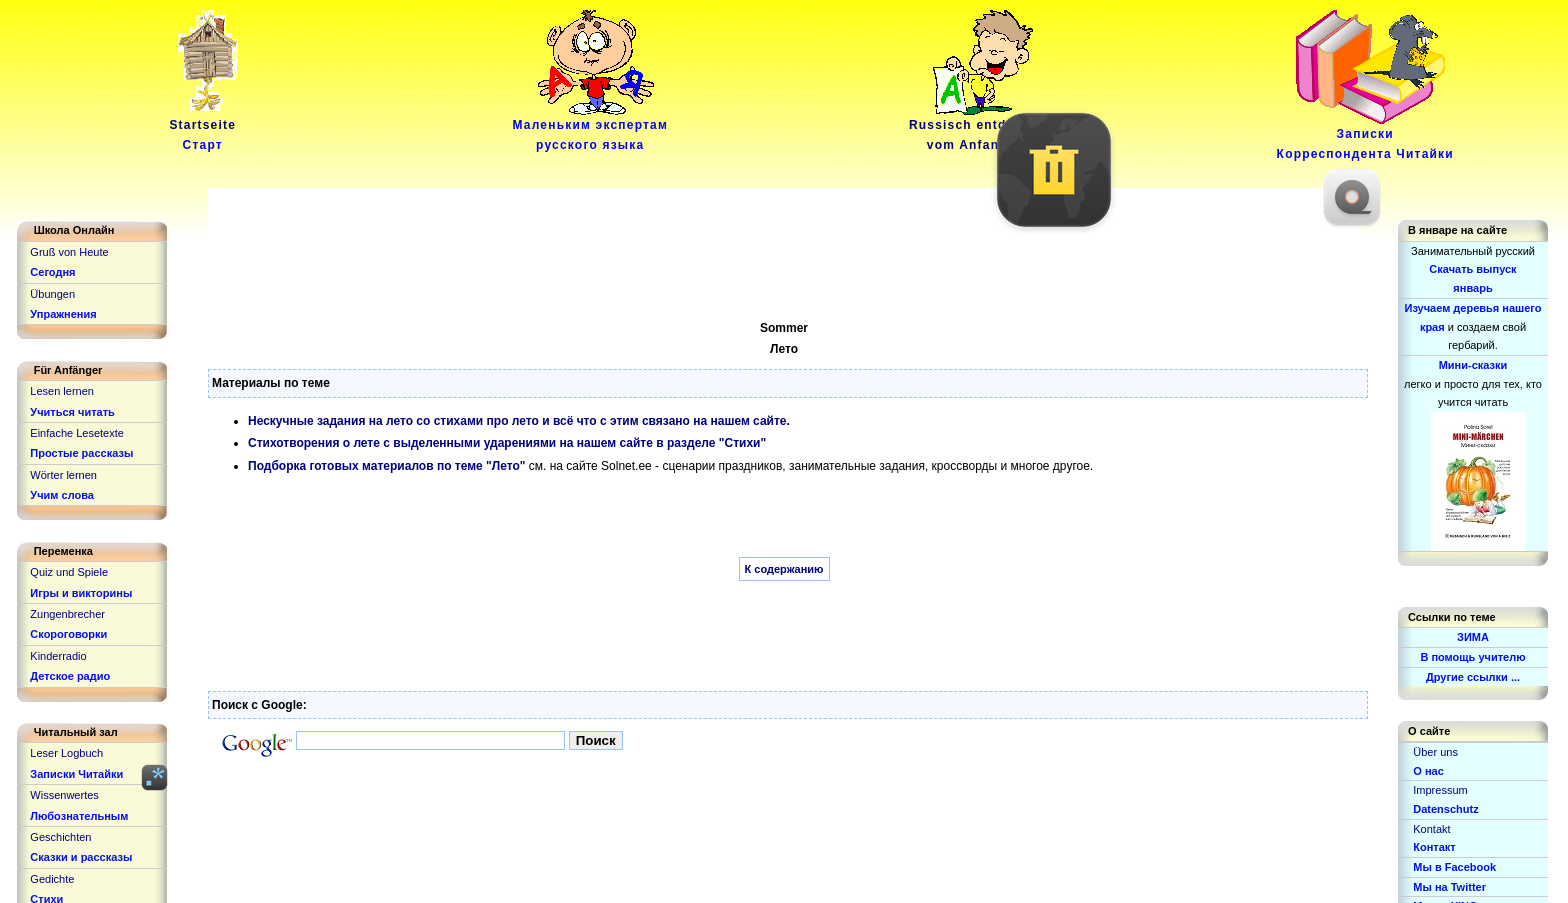 The height and width of the screenshot is (903, 1568). What do you see at coordinates (1054, 172) in the screenshot?
I see `manage browser cache and temporary files` at bounding box center [1054, 172].